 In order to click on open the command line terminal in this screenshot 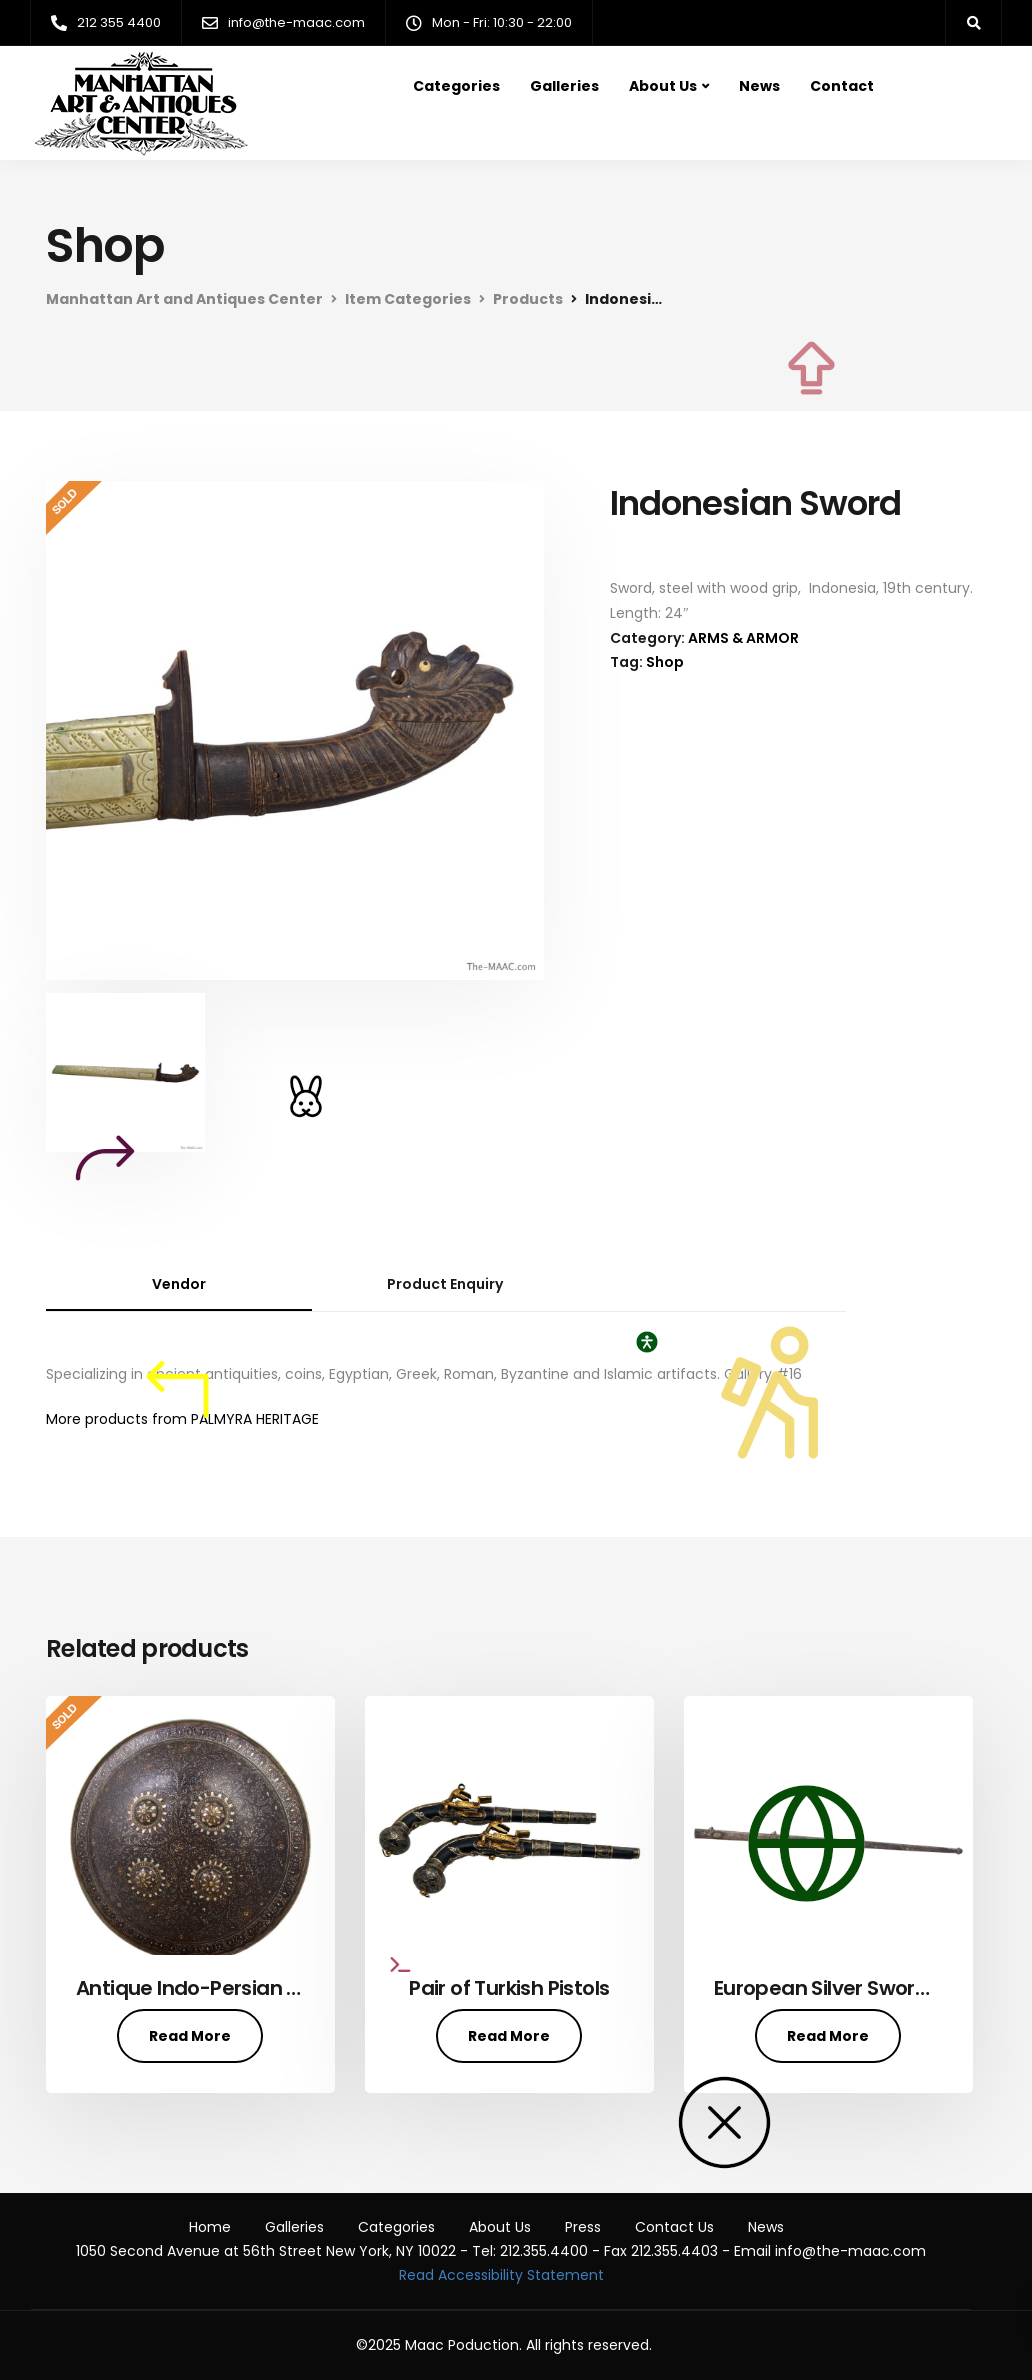, I will do `click(400, 1964)`.